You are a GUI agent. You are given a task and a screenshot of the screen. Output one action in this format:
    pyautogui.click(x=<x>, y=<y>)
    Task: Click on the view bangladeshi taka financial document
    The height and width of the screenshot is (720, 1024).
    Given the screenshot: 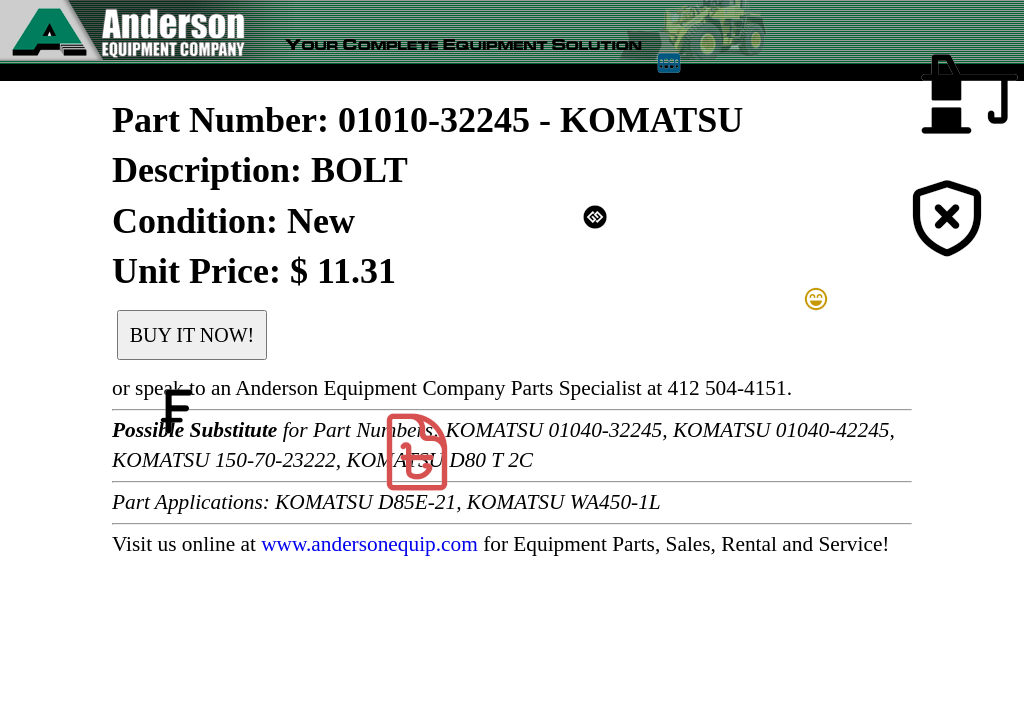 What is the action you would take?
    pyautogui.click(x=417, y=452)
    